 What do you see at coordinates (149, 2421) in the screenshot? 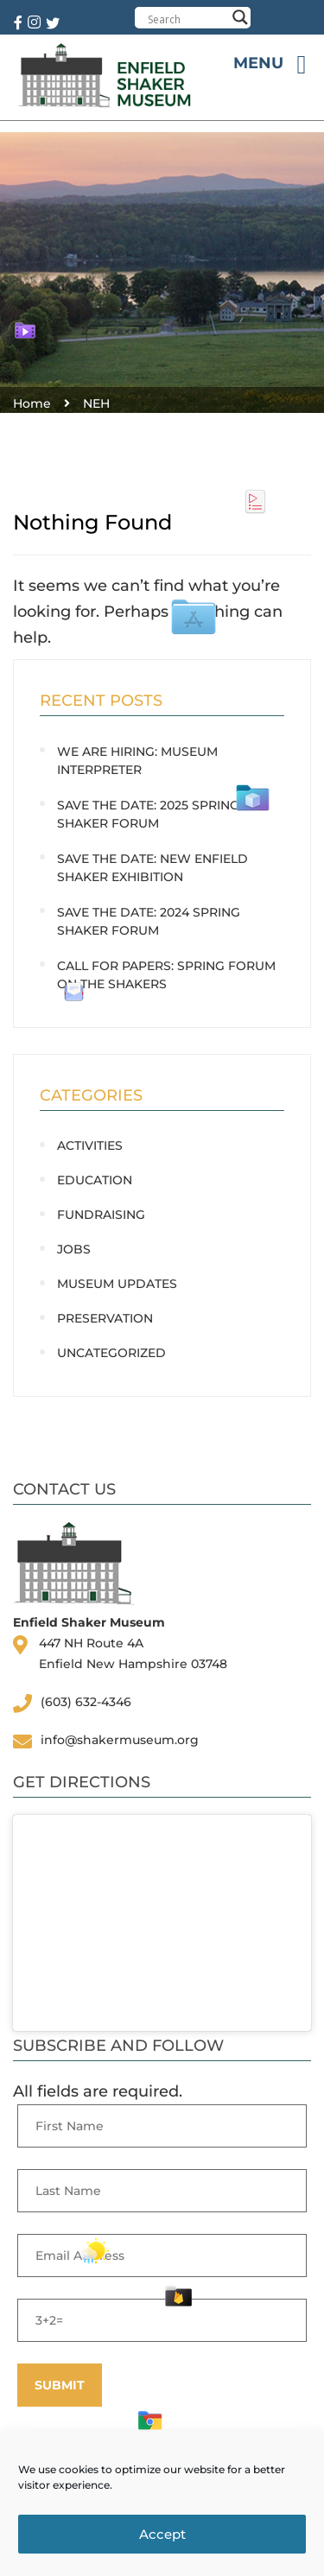
I see `open folder containing Google Chrome files` at bounding box center [149, 2421].